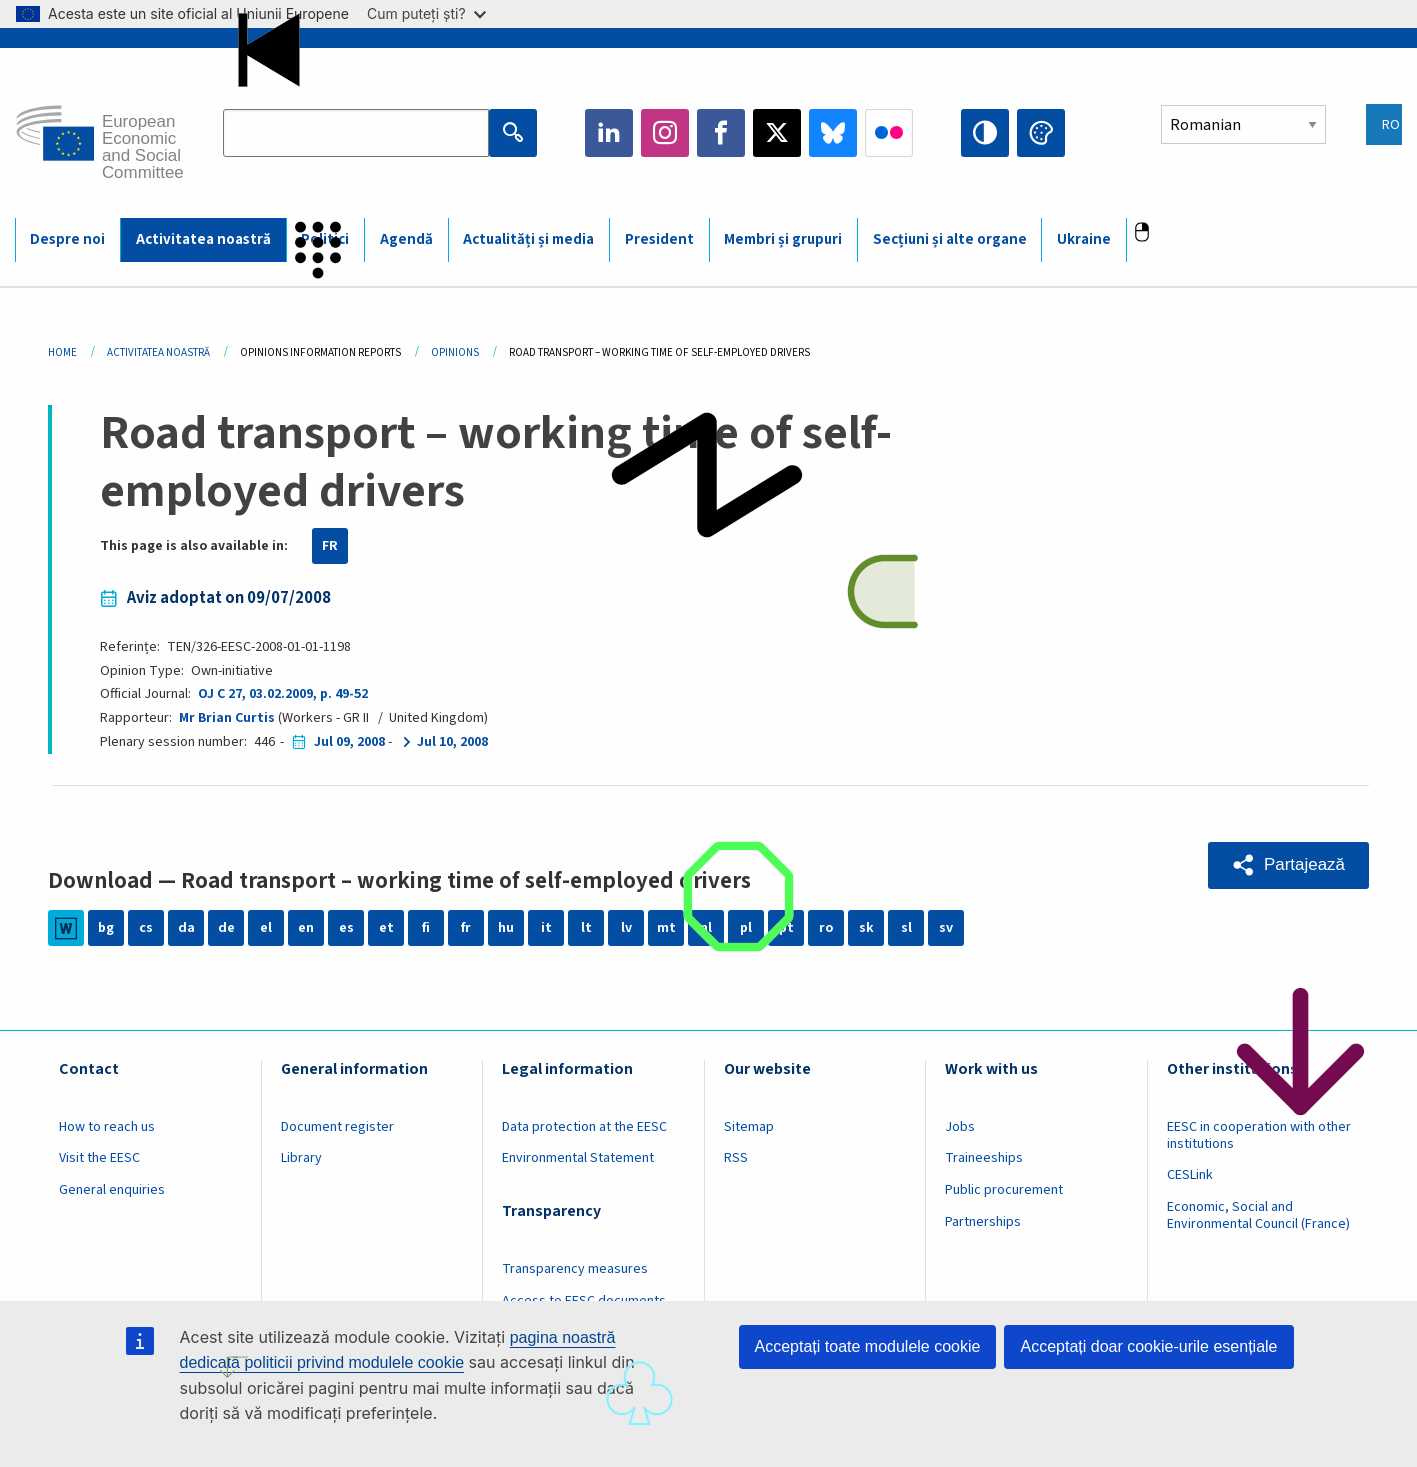 The height and width of the screenshot is (1467, 1417). I want to click on skip to previous track, so click(269, 50).